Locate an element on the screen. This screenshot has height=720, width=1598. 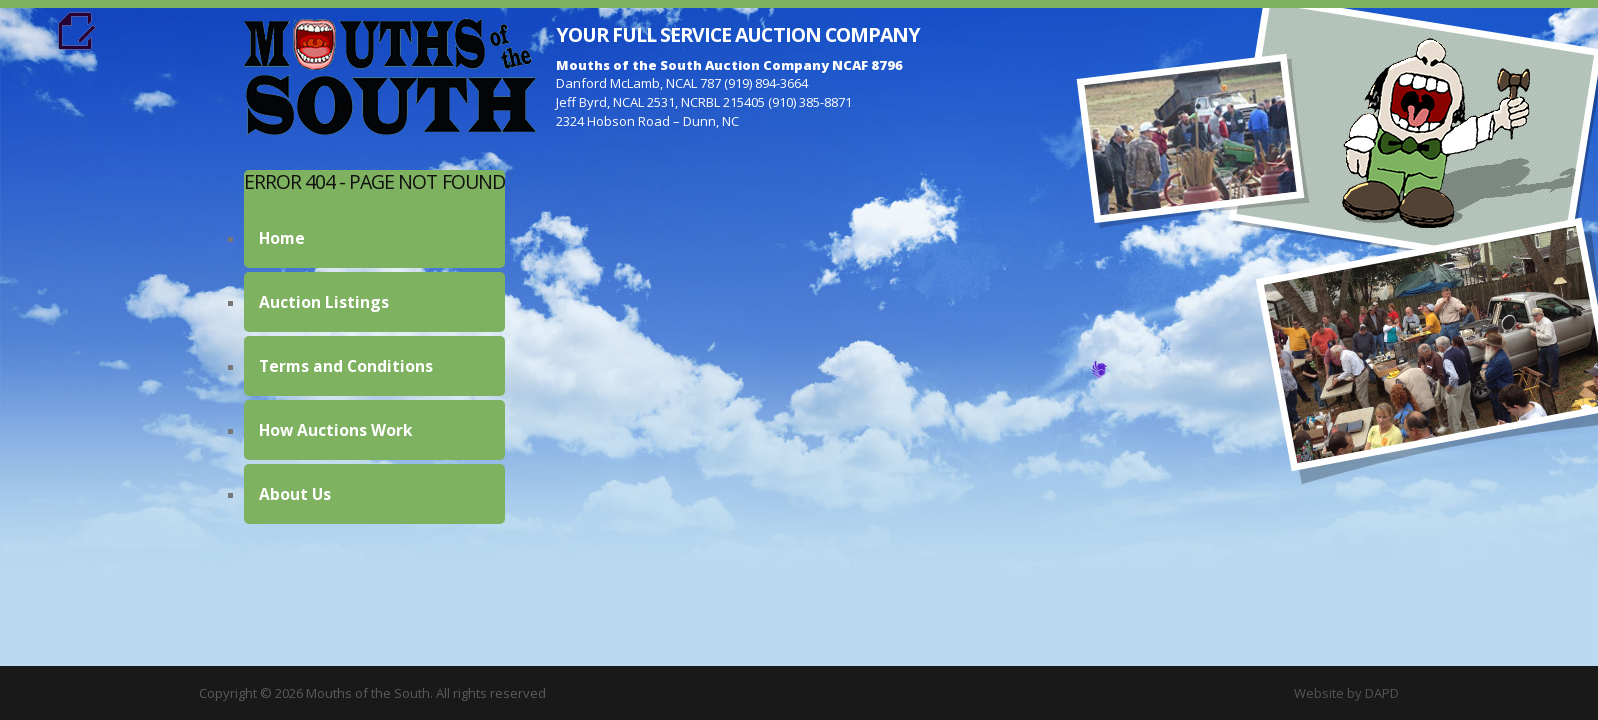
edit a document or file is located at coordinates (75, 31).